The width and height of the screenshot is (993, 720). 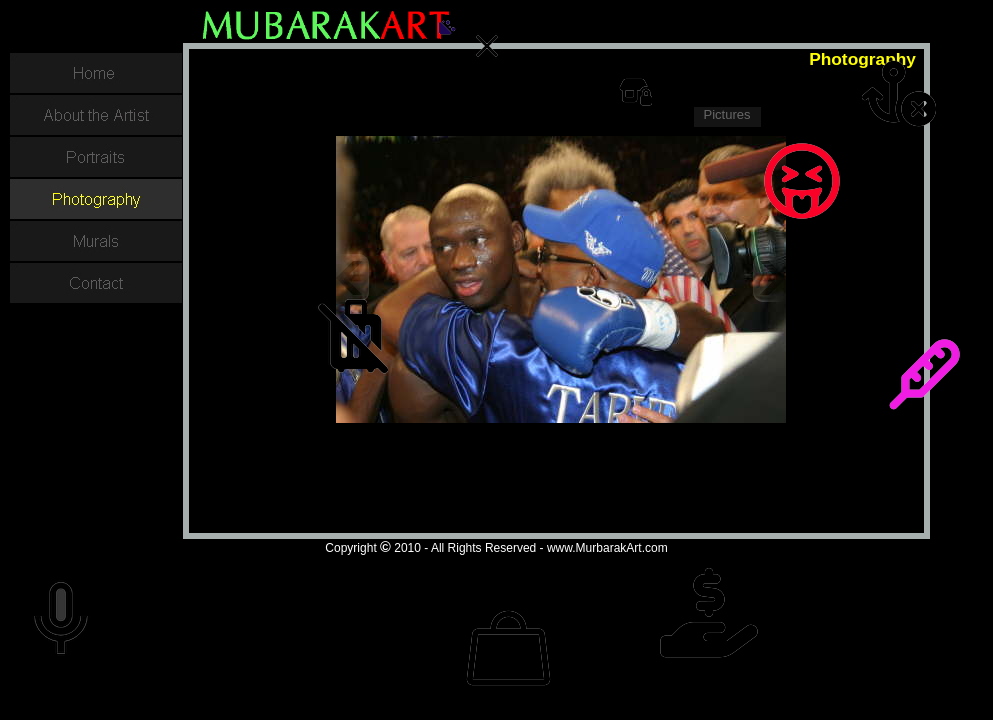 I want to click on indicates a locked or secured store, so click(x=635, y=90).